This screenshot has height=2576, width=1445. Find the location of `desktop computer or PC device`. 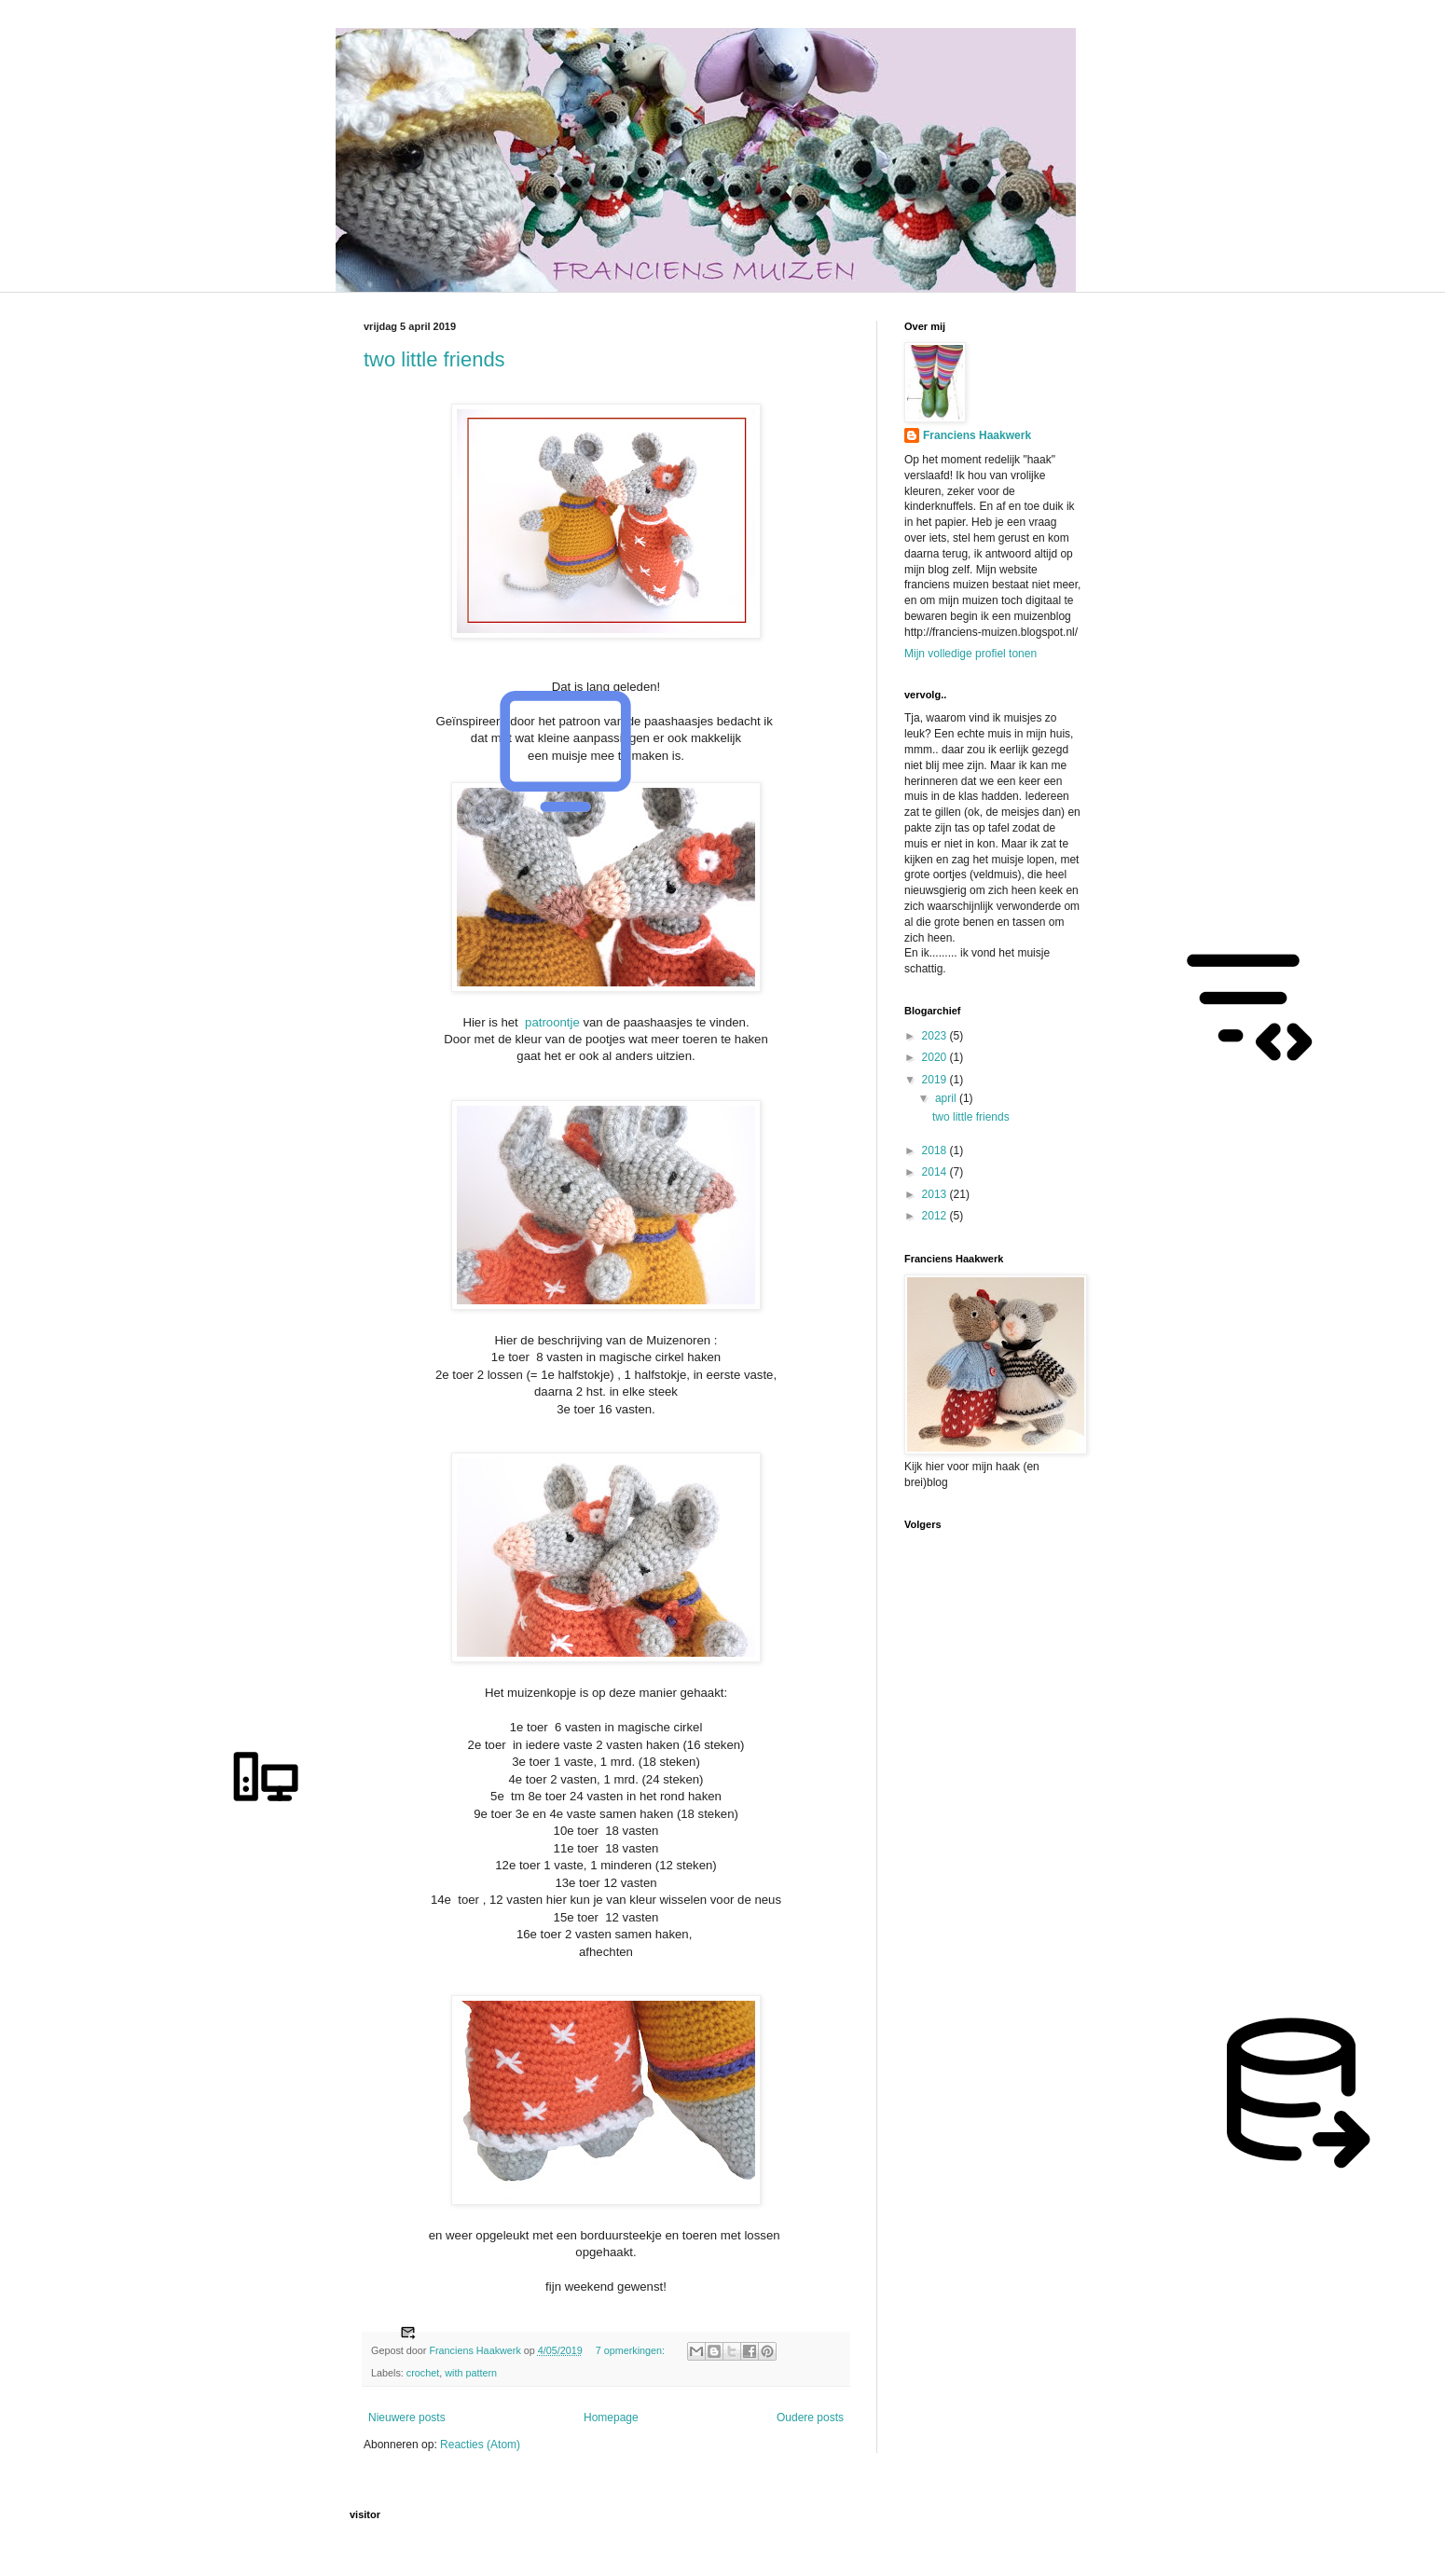

desktop computer or PC device is located at coordinates (264, 1776).